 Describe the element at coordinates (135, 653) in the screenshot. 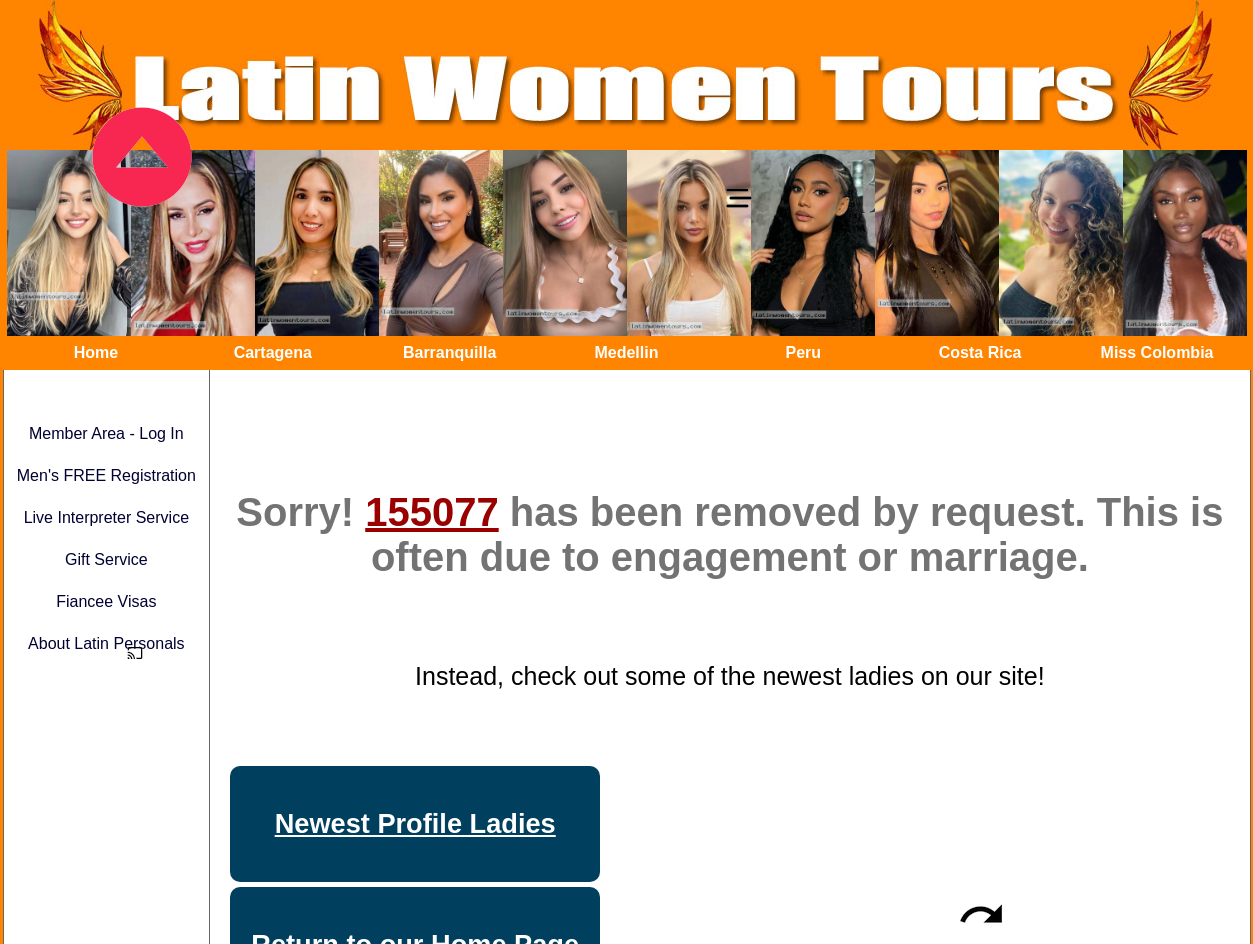

I see `cast media to a chromecast device` at that location.